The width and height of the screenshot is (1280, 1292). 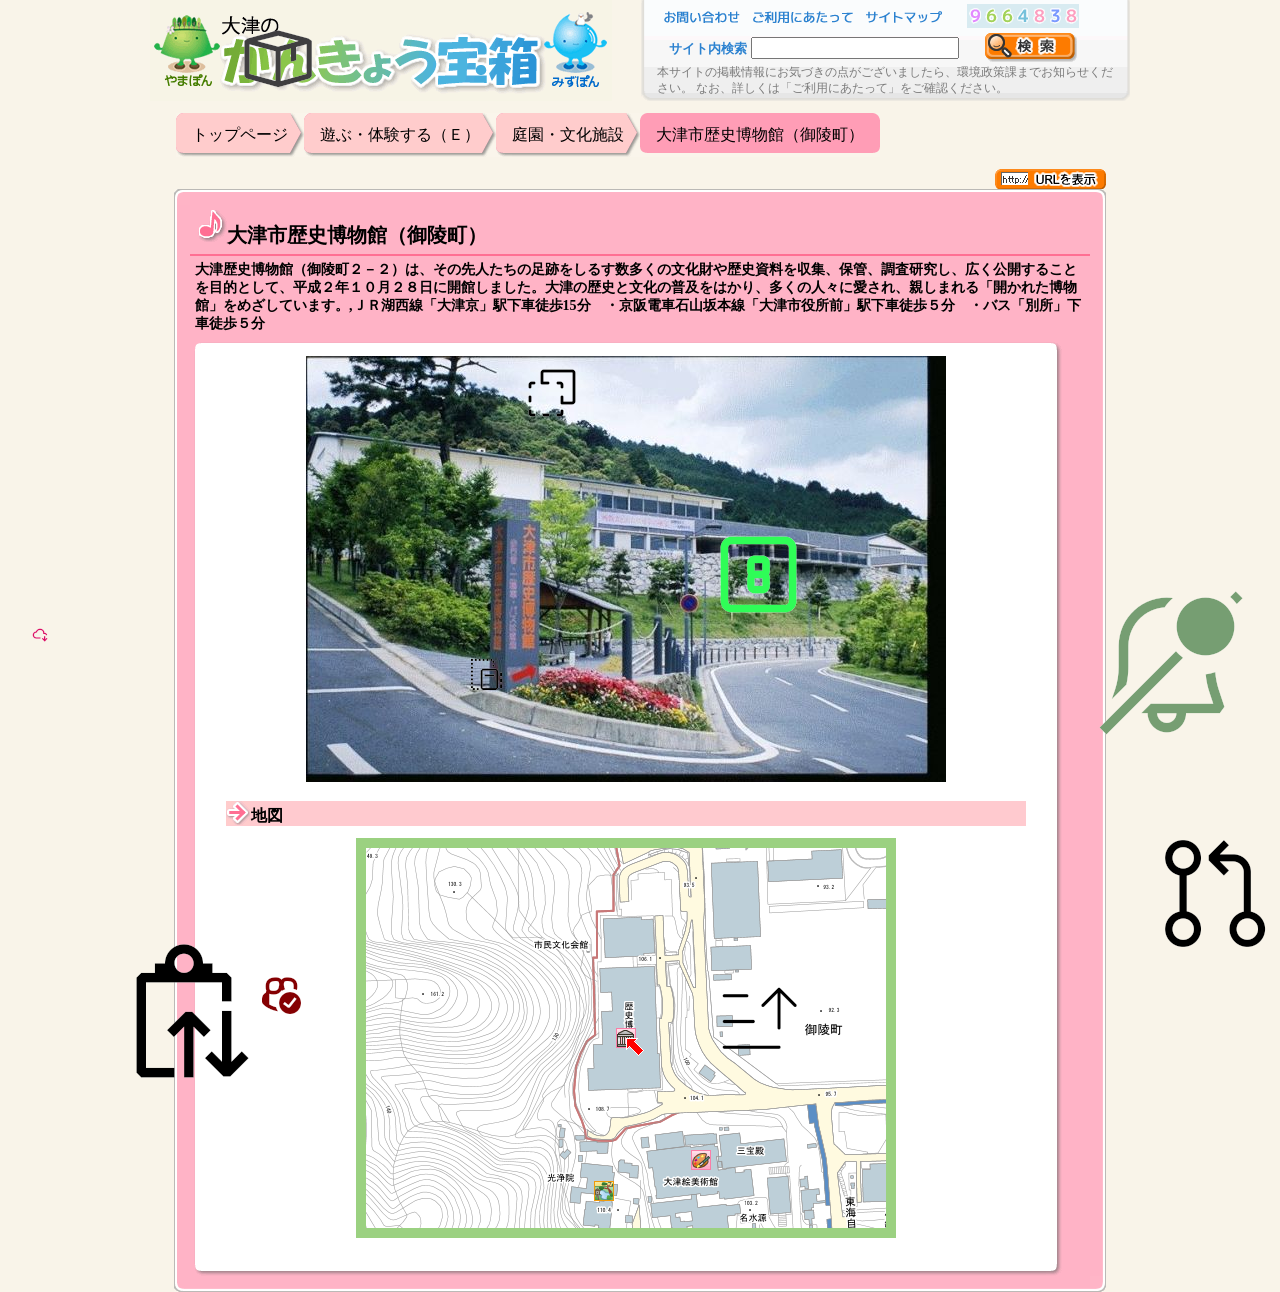 What do you see at coordinates (1215, 890) in the screenshot?
I see `create a new pull request` at bounding box center [1215, 890].